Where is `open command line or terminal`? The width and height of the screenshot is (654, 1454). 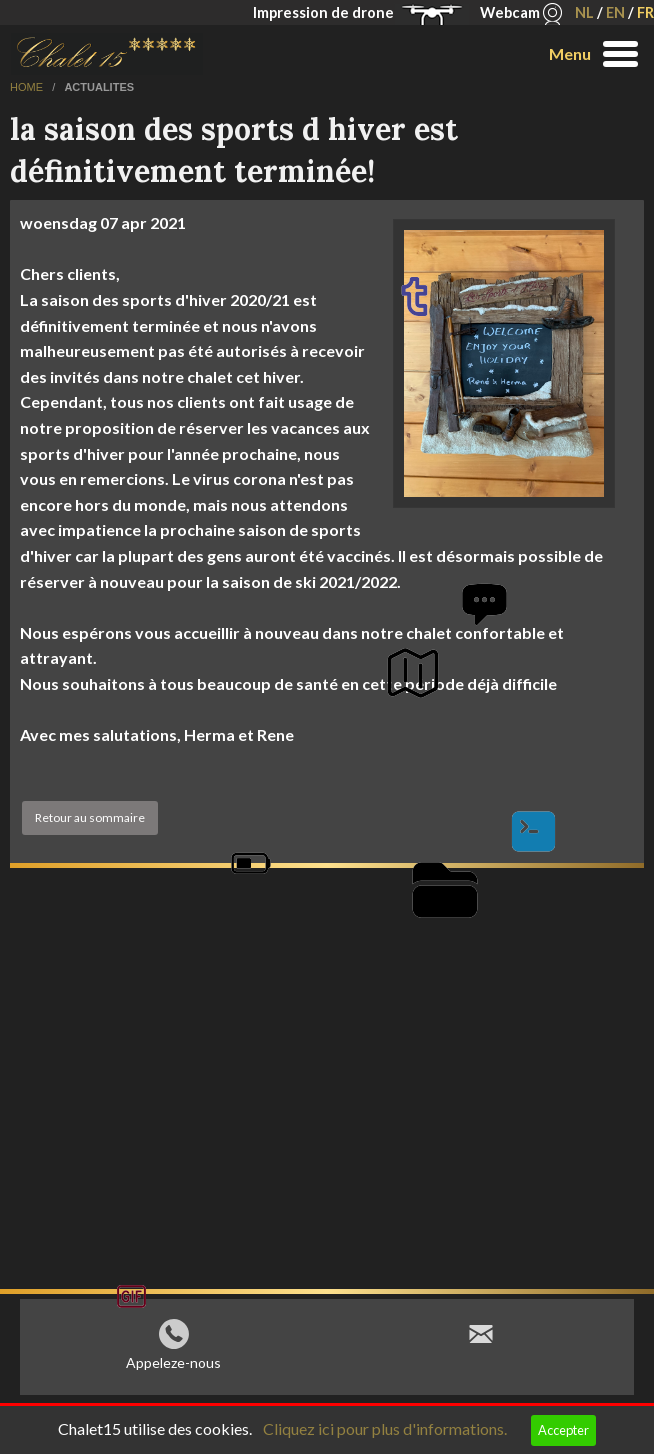 open command line or terminal is located at coordinates (533, 831).